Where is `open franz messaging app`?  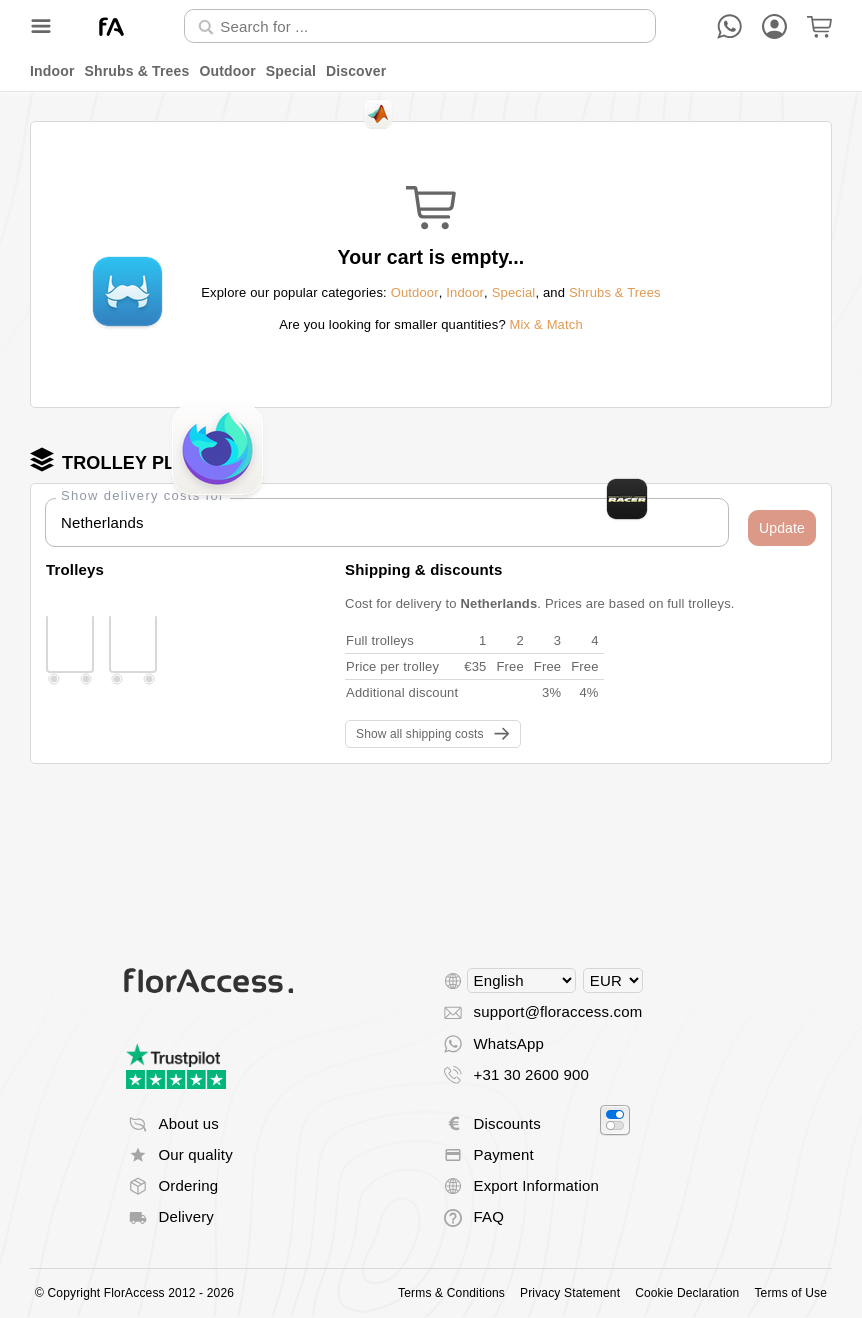 open franz messaging app is located at coordinates (127, 291).